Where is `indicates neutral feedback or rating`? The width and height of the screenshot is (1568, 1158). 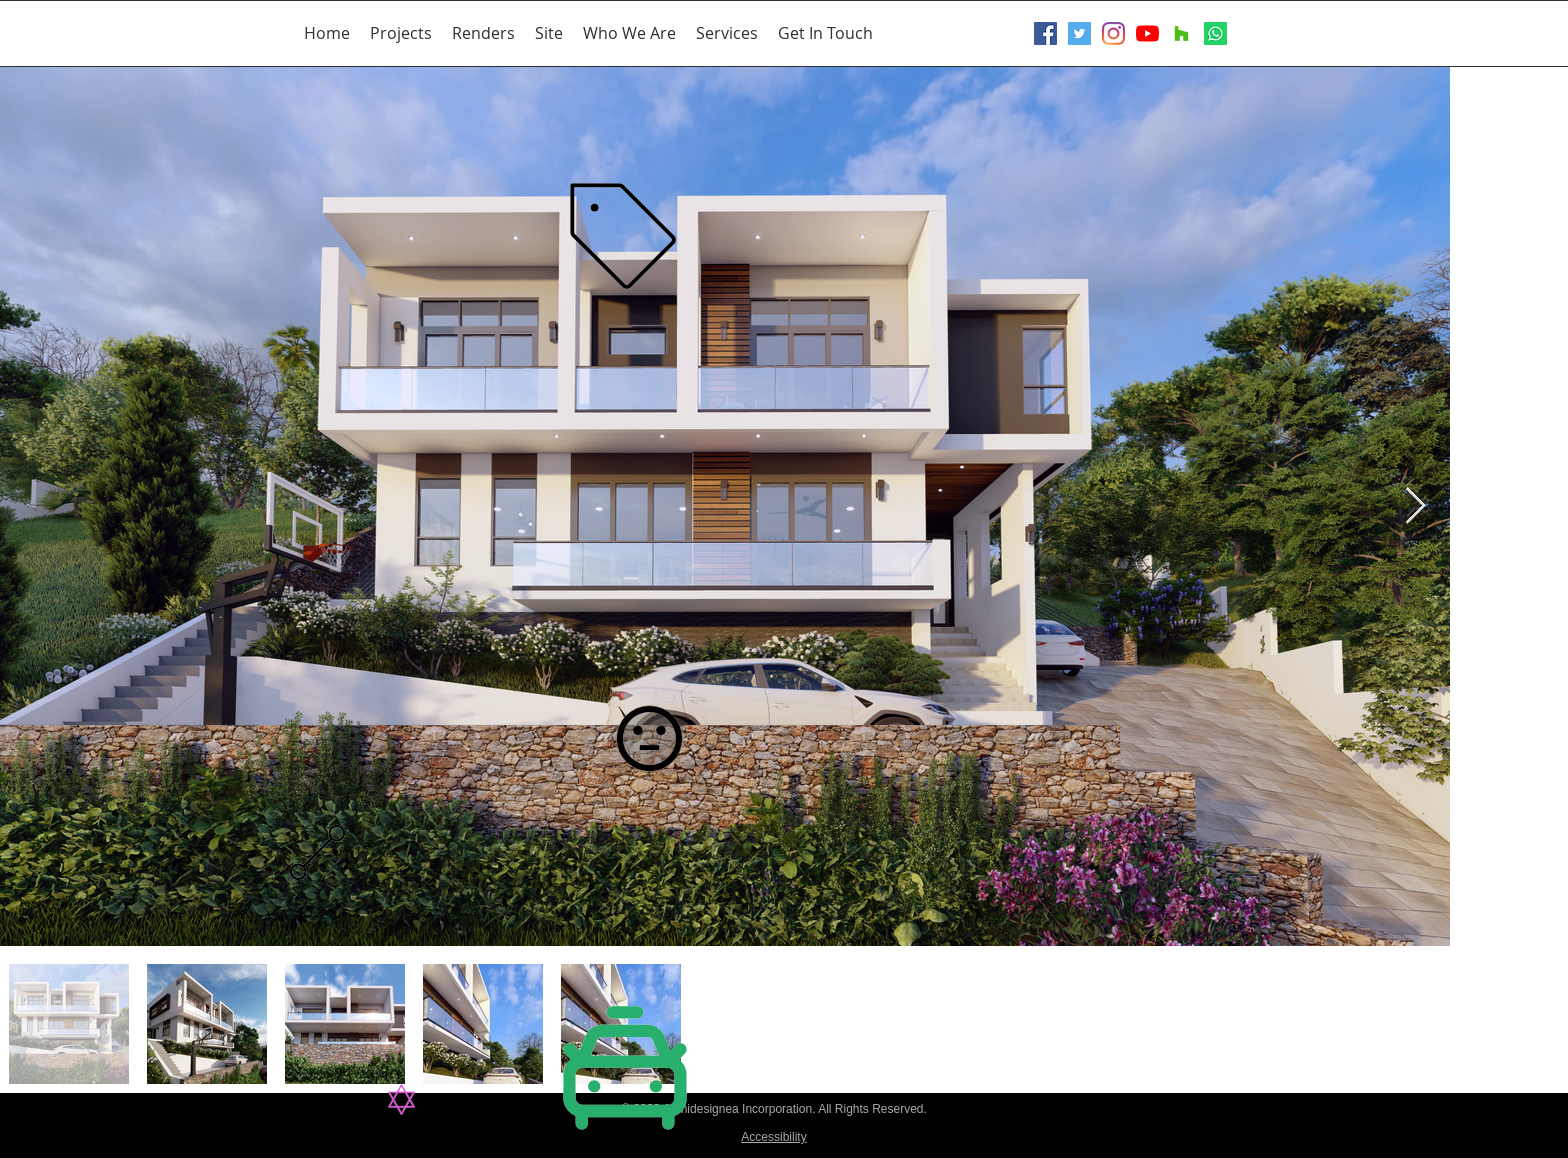
indicates neutral feedback or rating is located at coordinates (649, 738).